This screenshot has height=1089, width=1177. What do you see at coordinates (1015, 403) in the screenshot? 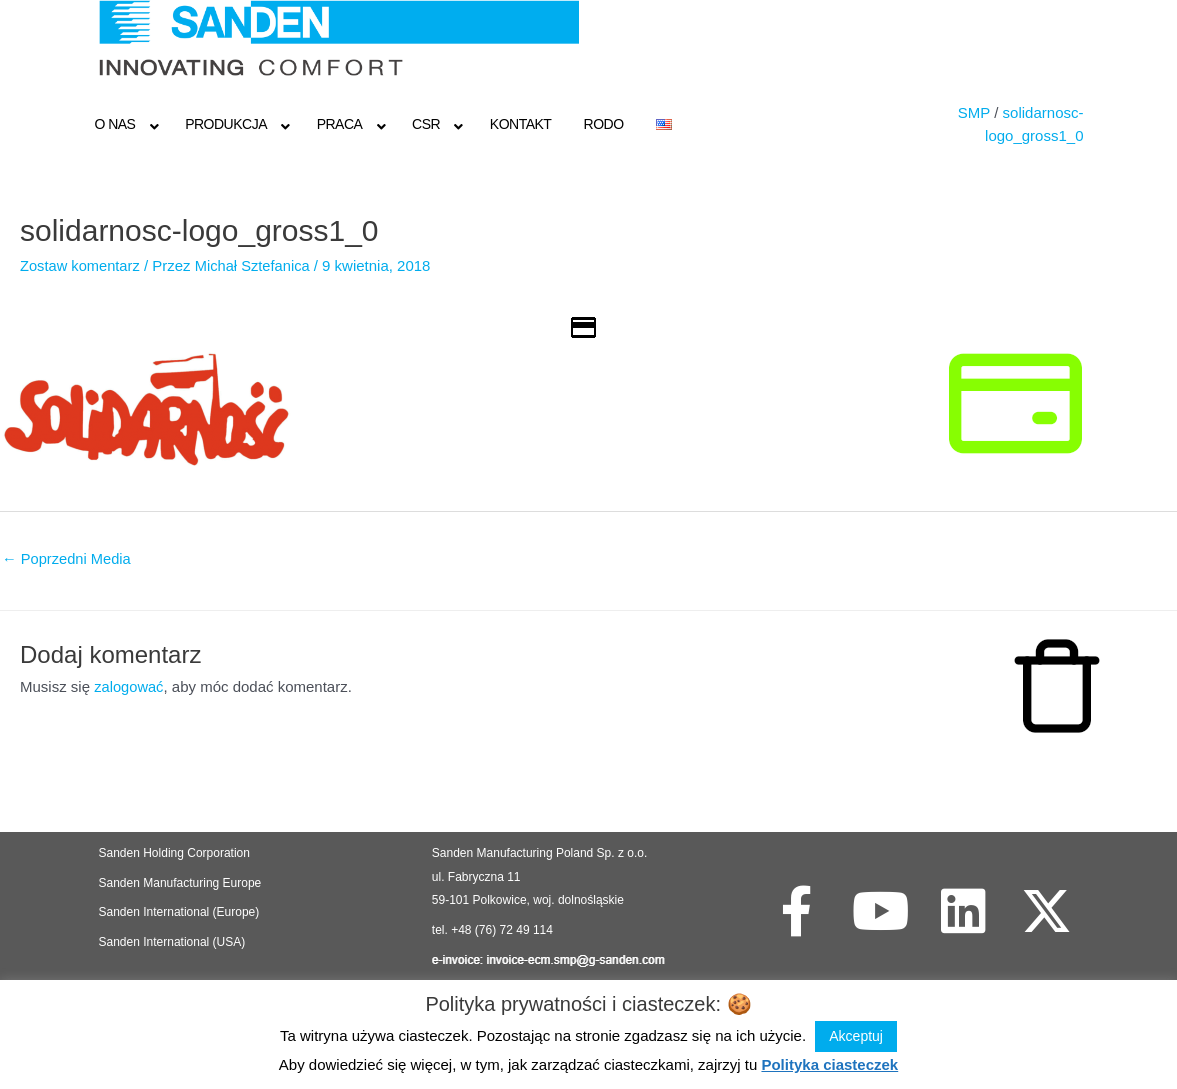
I see `manage payment methods` at bounding box center [1015, 403].